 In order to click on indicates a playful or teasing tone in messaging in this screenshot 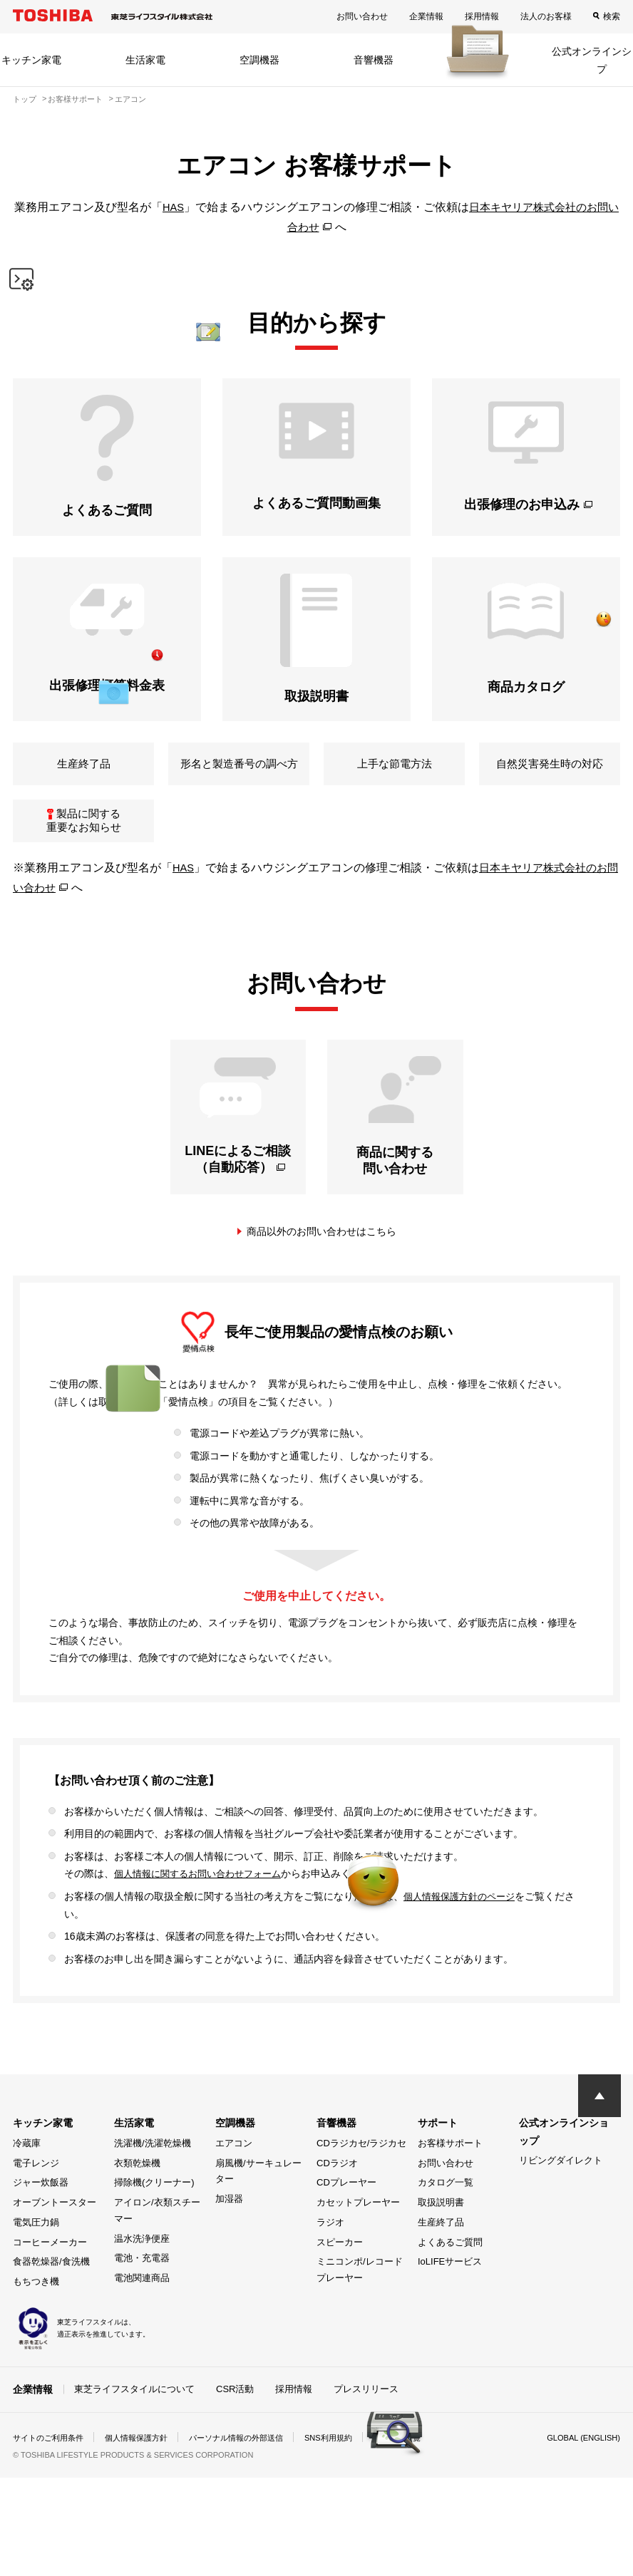, I will do `click(604, 619)`.